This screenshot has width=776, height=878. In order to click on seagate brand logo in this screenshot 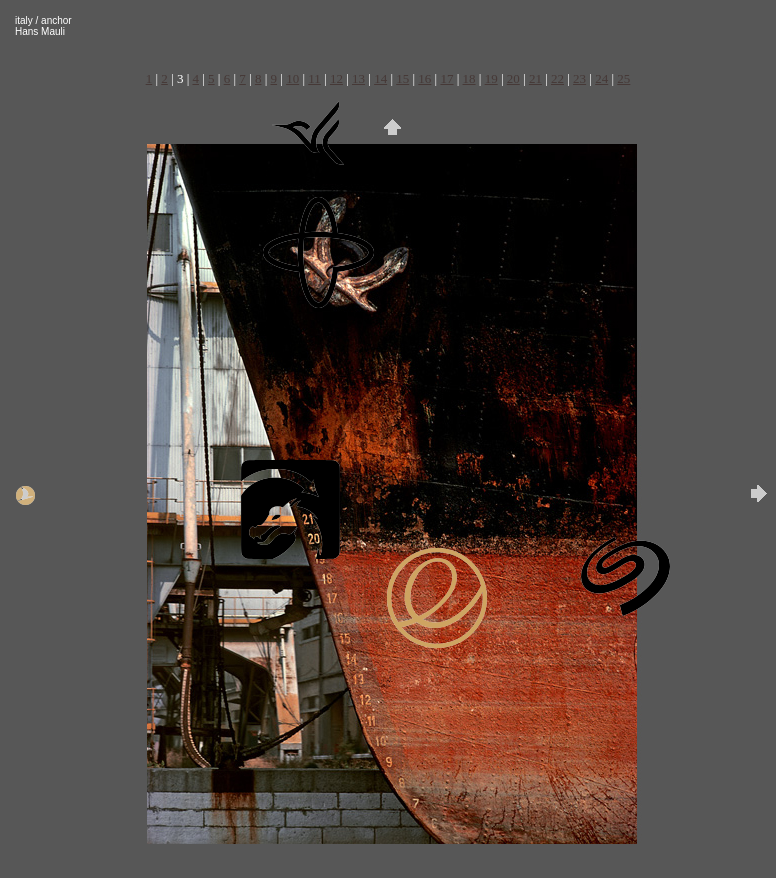, I will do `click(625, 576)`.